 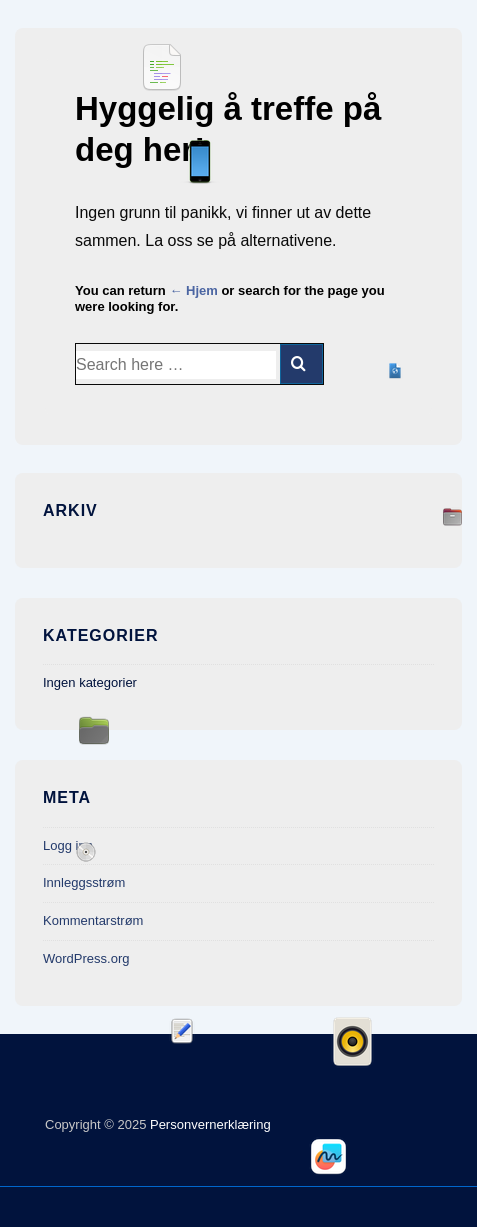 What do you see at coordinates (94, 730) in the screenshot?
I see `indicates an open or expanded folder` at bounding box center [94, 730].